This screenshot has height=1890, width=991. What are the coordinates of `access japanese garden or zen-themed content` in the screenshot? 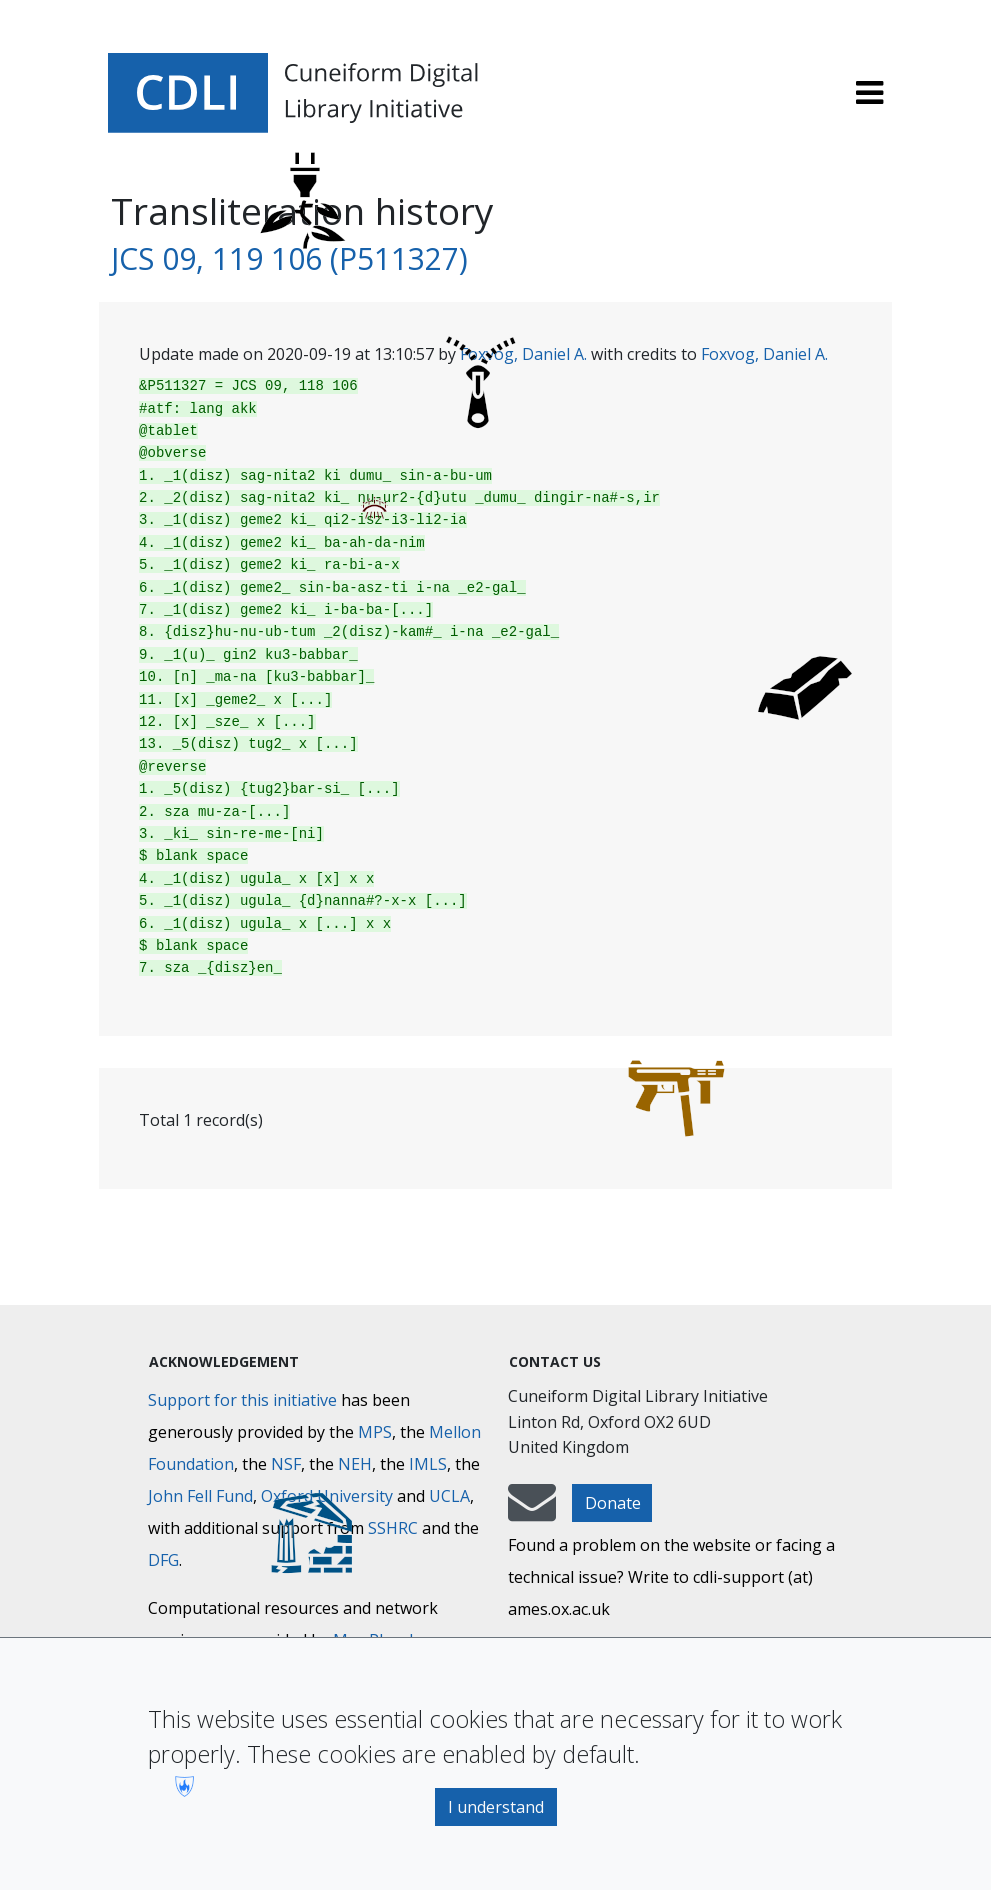 It's located at (374, 505).